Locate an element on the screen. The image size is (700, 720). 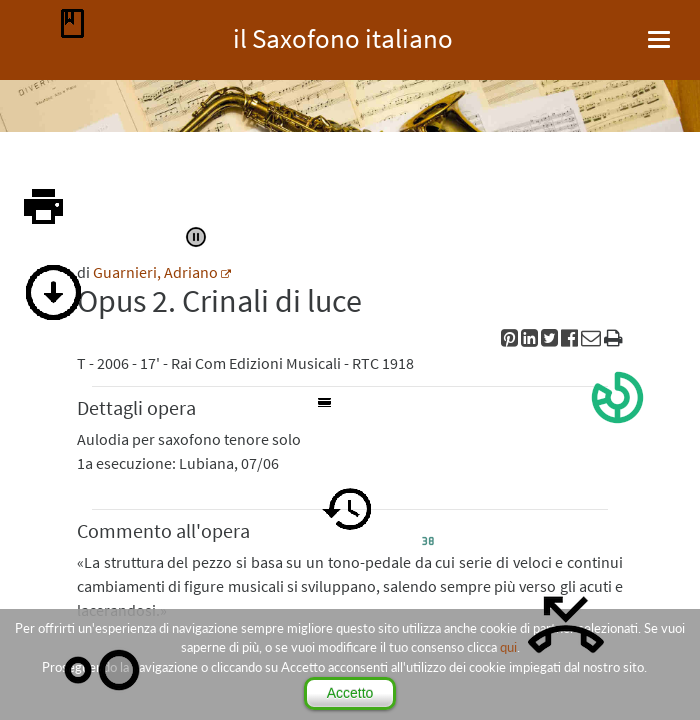
toggle HDR strong mode for photos is located at coordinates (102, 670).